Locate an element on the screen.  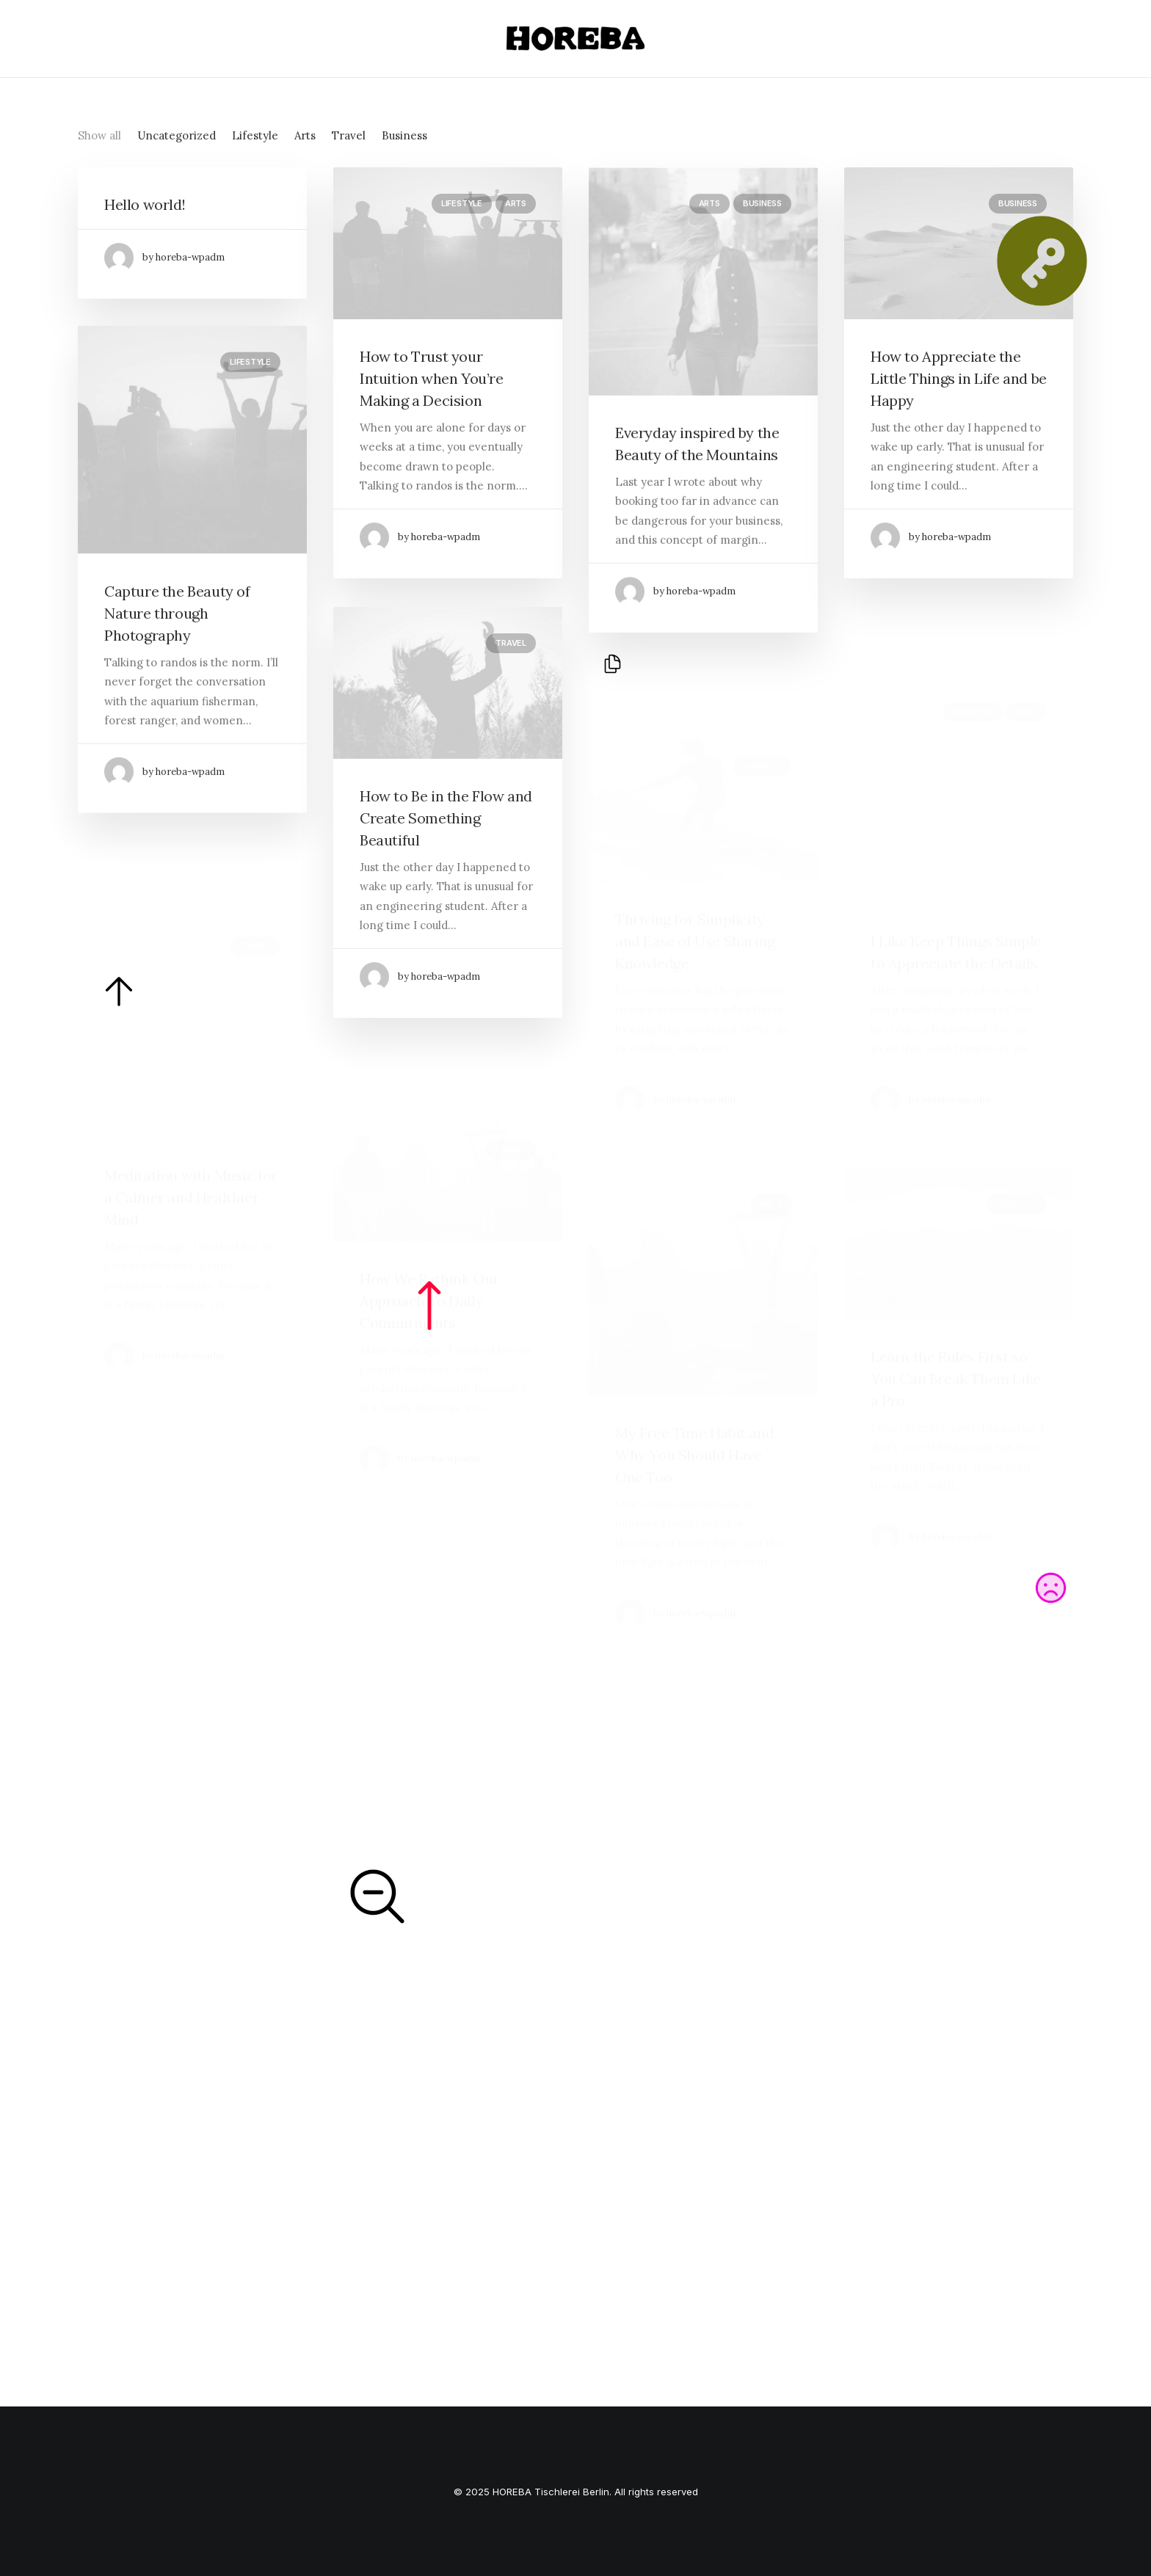
indicate negative feedback or dissatisfaction is located at coordinates (1050, 1587).